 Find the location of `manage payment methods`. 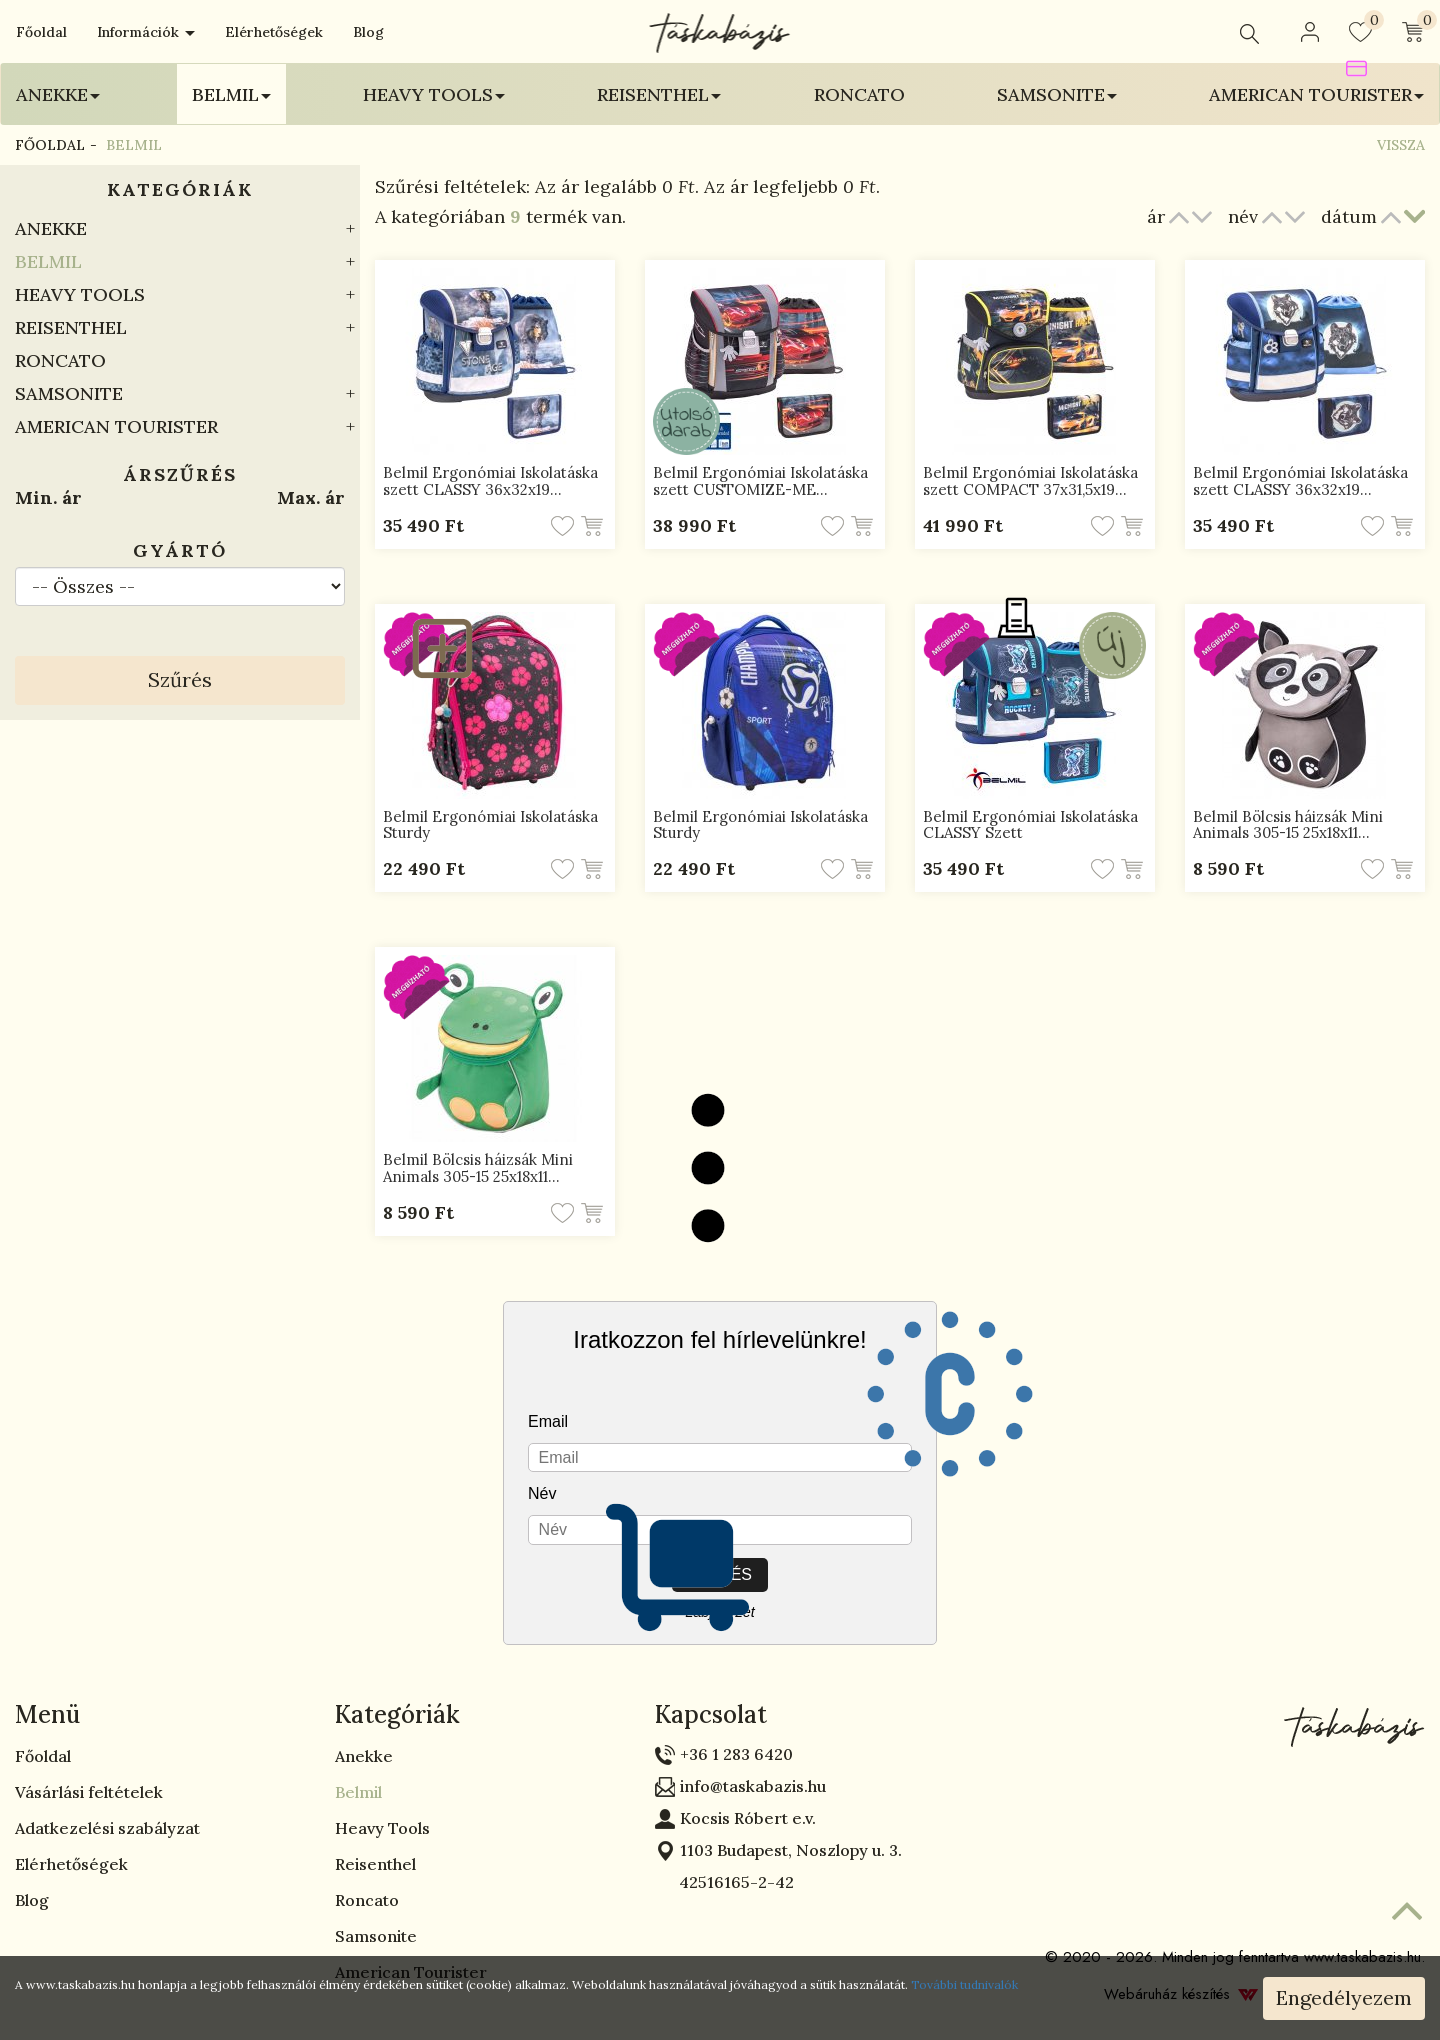

manage payment methods is located at coordinates (1356, 68).